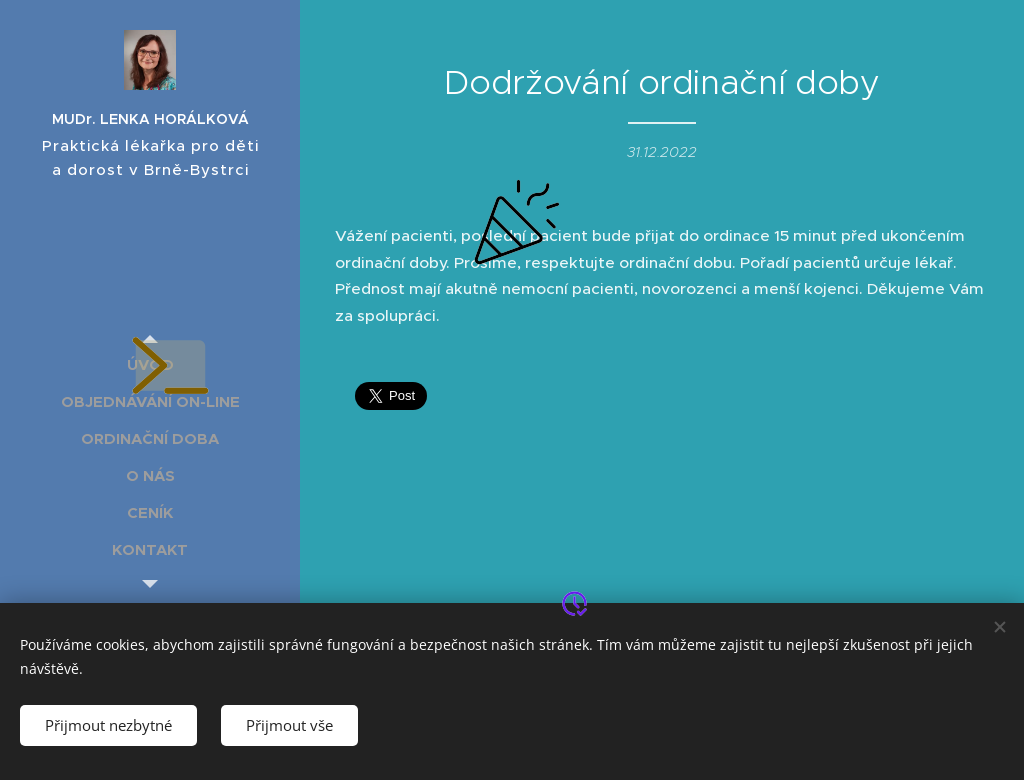 The height and width of the screenshot is (780, 1024). I want to click on celebration or success notification, so click(512, 227).